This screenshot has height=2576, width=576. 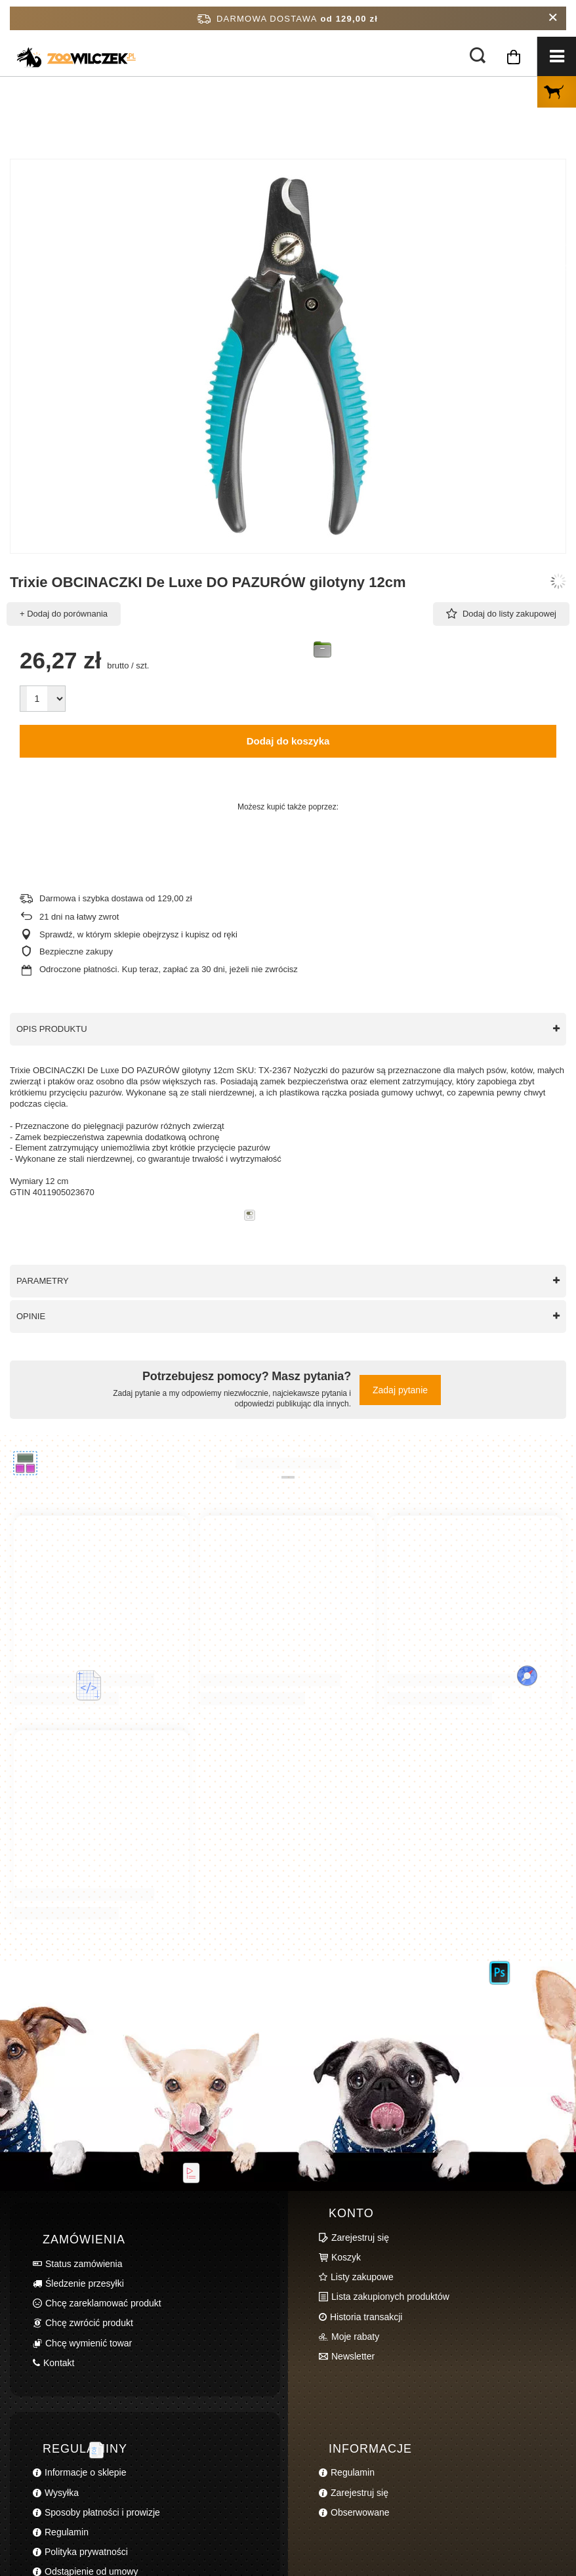 What do you see at coordinates (25, 1463) in the screenshot?
I see `select all items in the current view` at bounding box center [25, 1463].